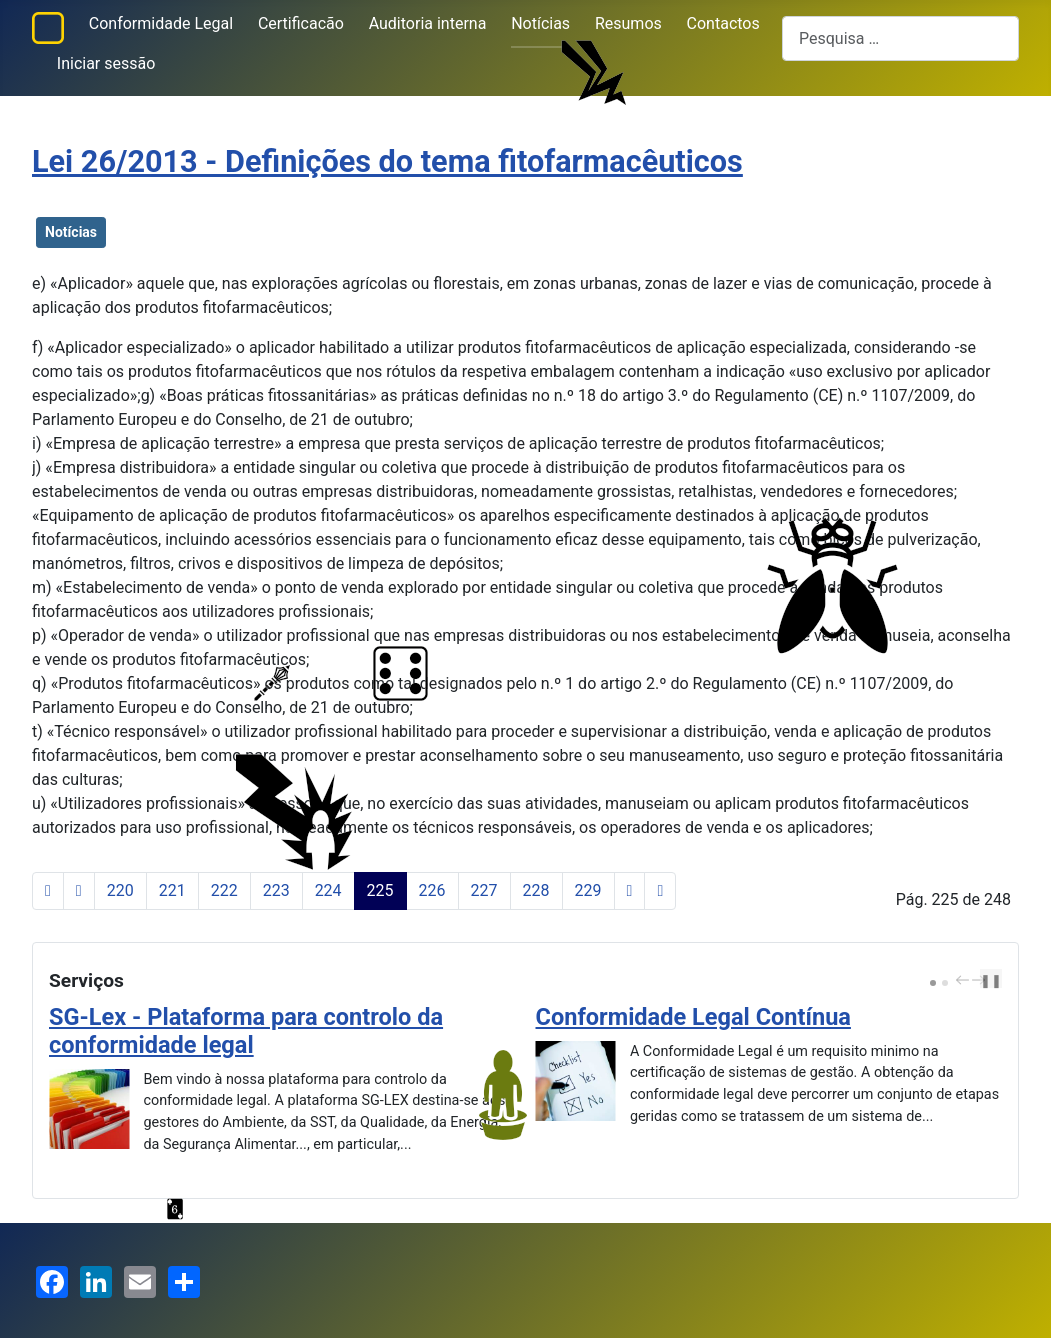 The image size is (1051, 1338). Describe the element at coordinates (503, 1095) in the screenshot. I see `indicates a trap or penalty in gameplay` at that location.